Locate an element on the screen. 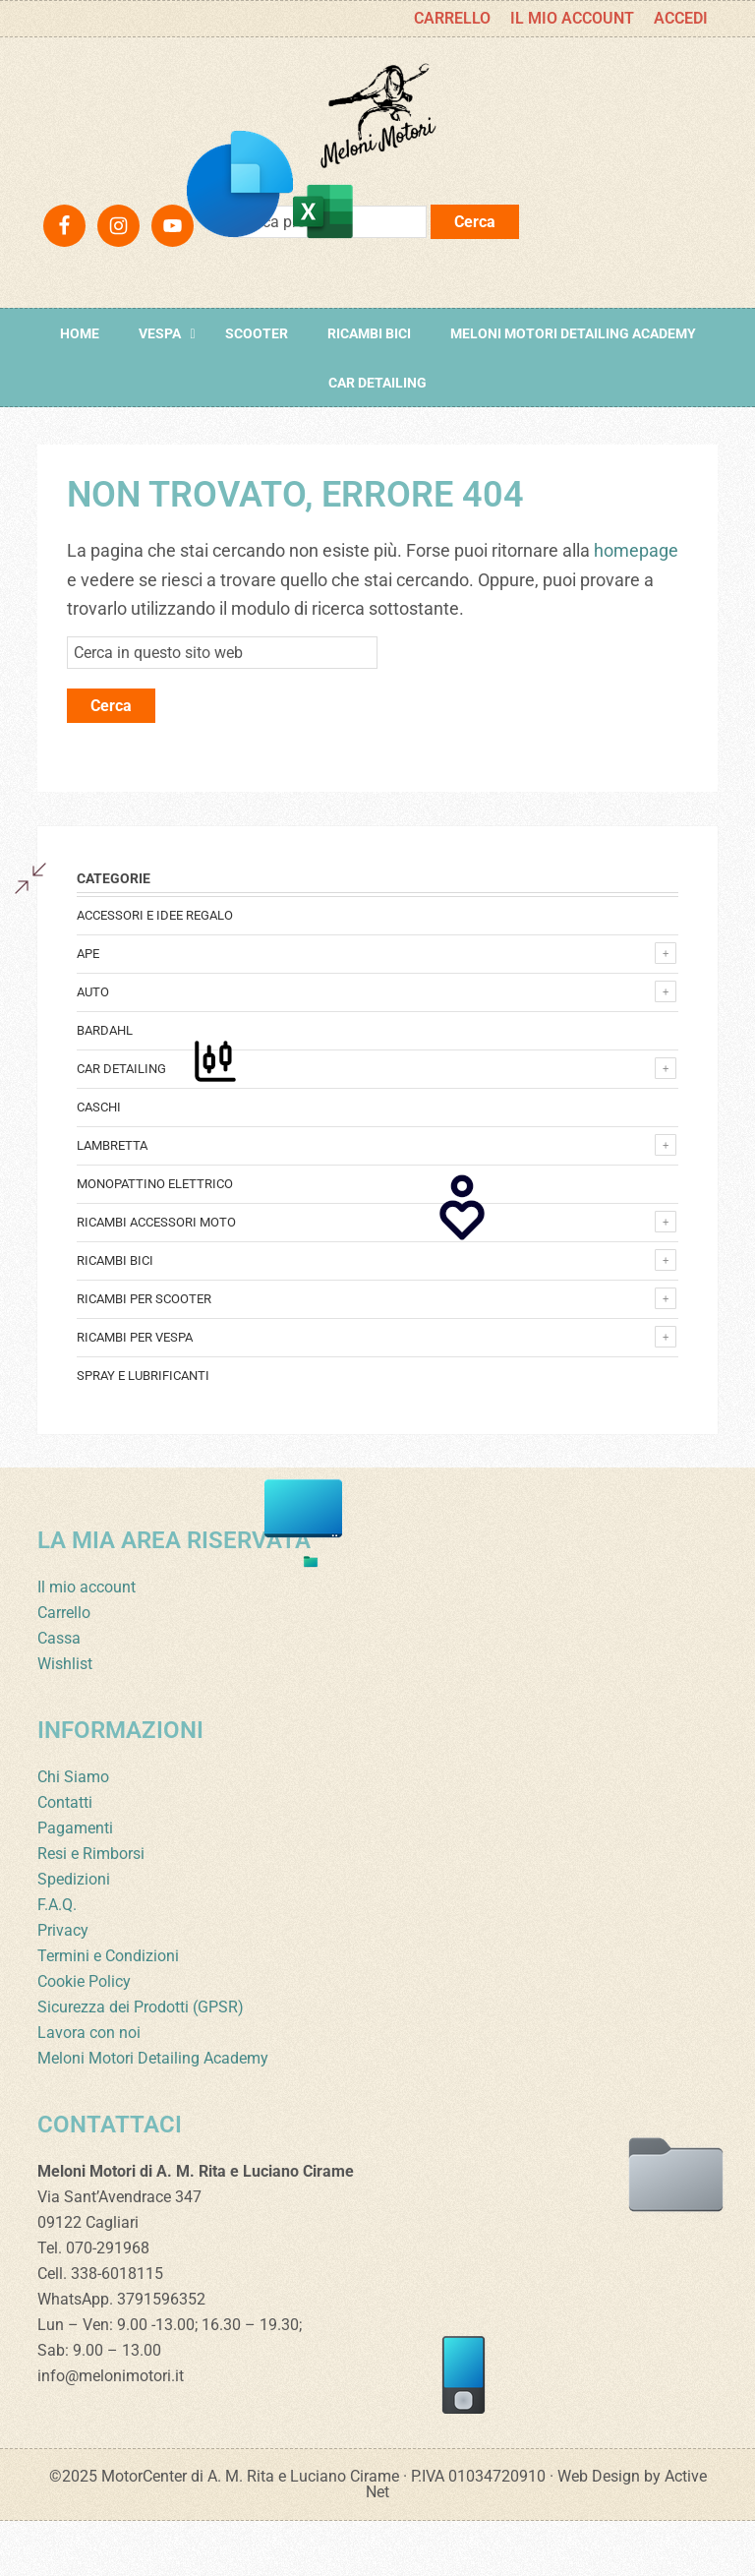  view desktop or return to home screen is located at coordinates (303, 1508).